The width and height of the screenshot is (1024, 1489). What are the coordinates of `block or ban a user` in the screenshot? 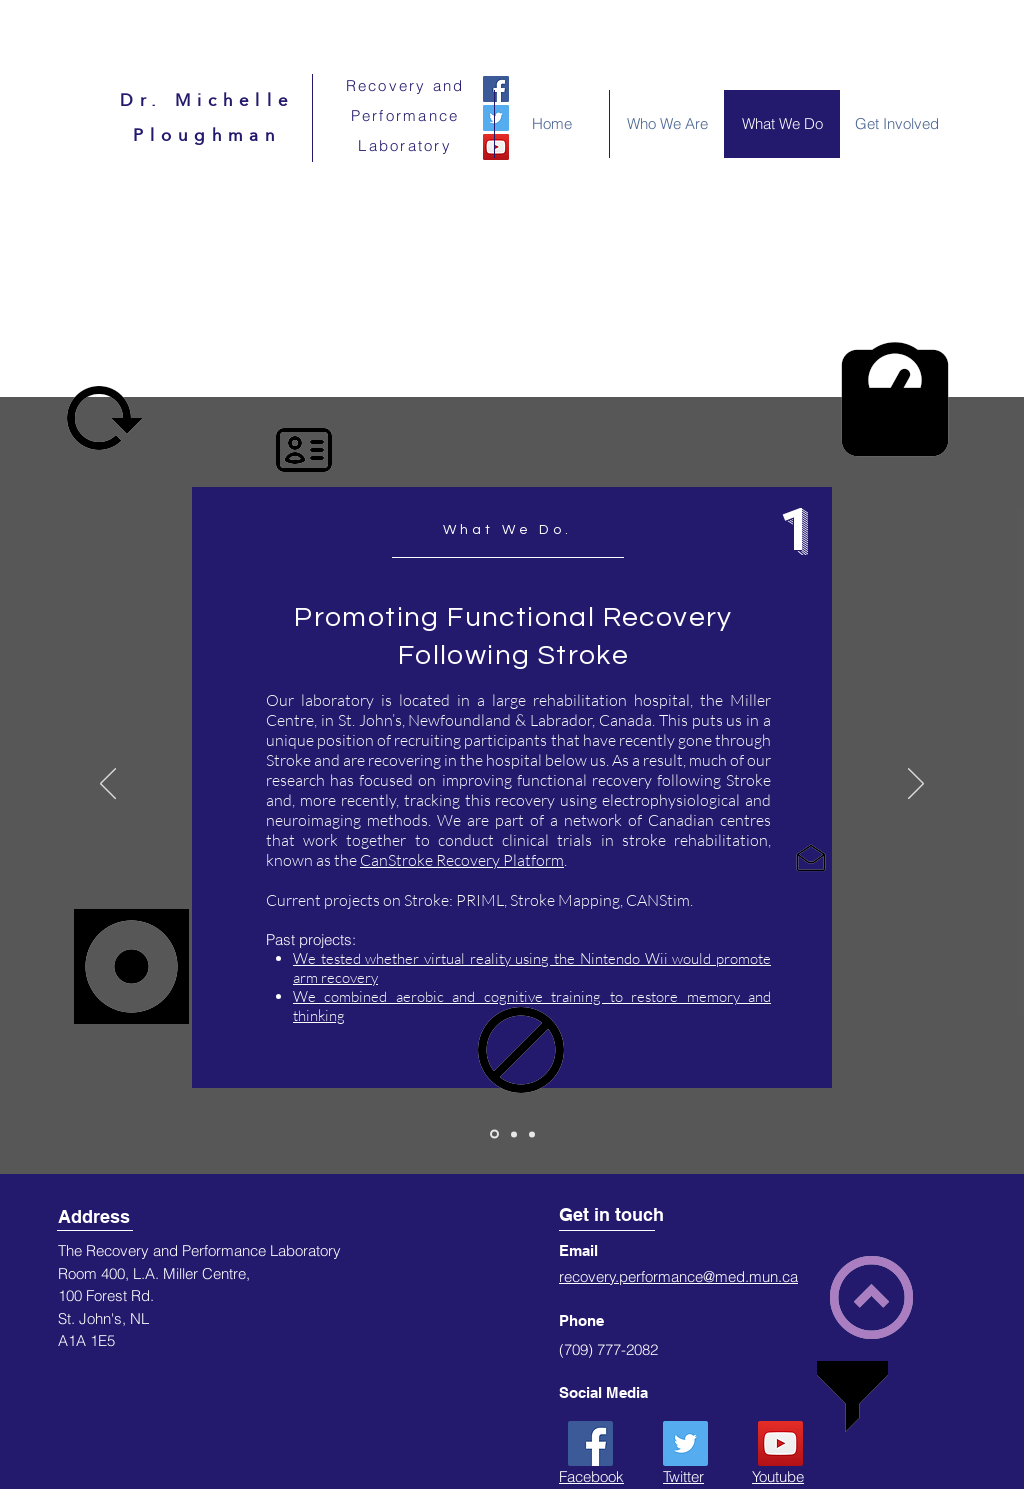 It's located at (521, 1050).